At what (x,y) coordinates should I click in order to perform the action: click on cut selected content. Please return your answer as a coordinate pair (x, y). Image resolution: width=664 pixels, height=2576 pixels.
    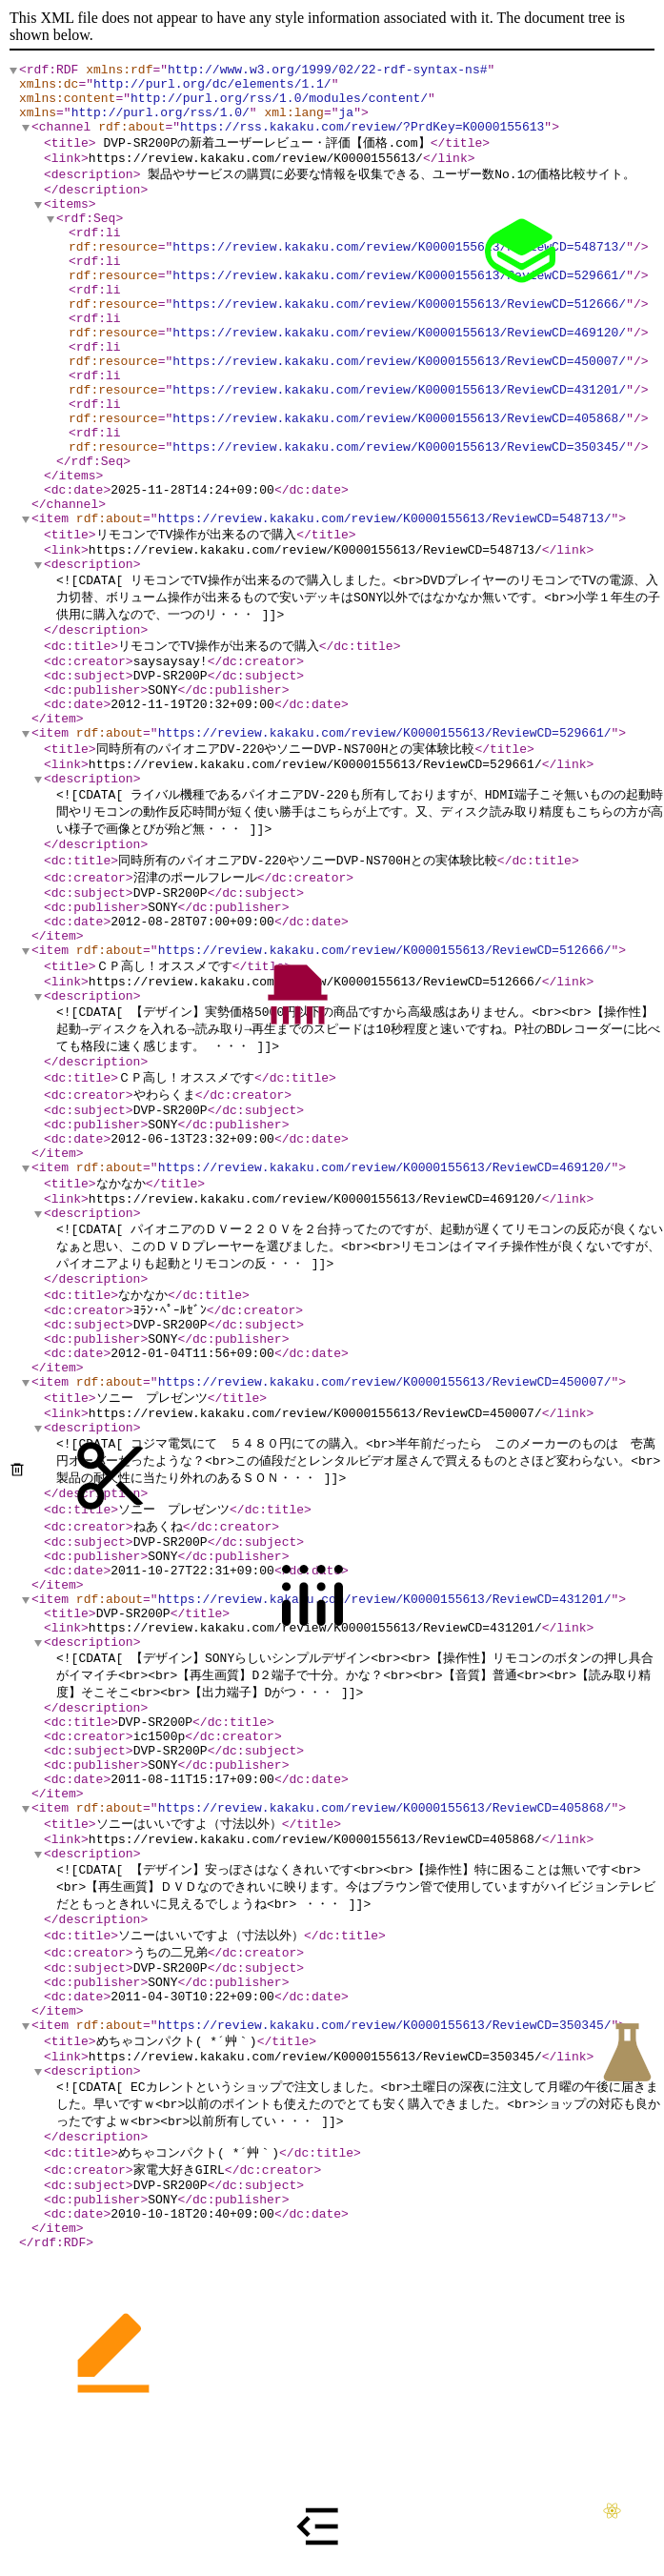
    Looking at the image, I should click on (111, 1475).